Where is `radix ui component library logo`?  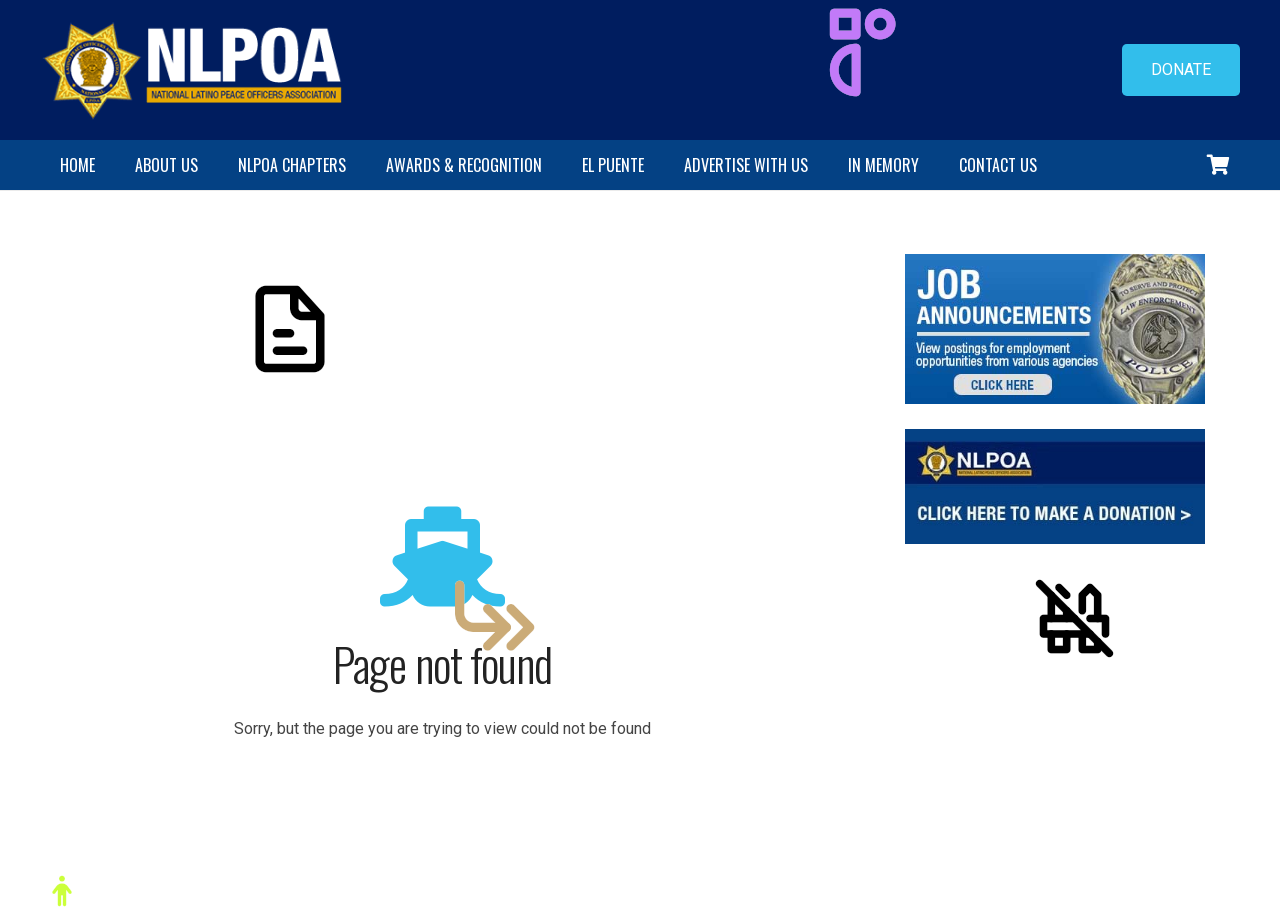
radix ui component library logo is located at coordinates (860, 52).